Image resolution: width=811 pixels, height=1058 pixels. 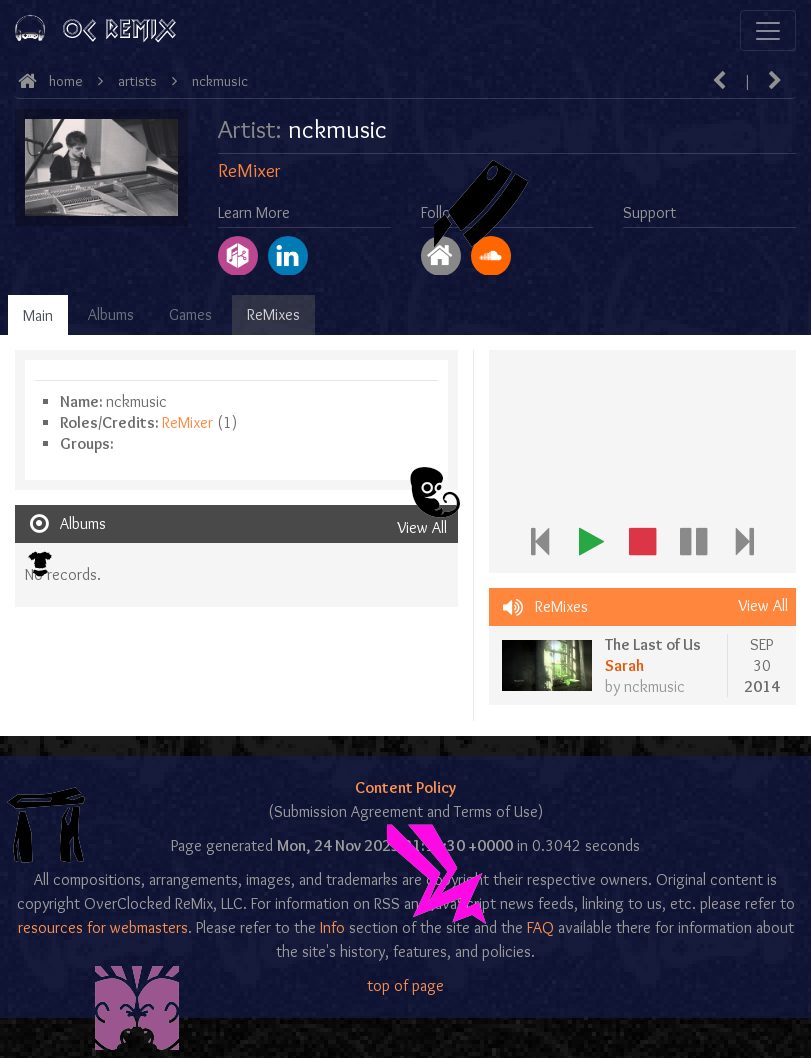 What do you see at coordinates (435, 492) in the screenshot?
I see `indicates pregnancy or fetal development status` at bounding box center [435, 492].